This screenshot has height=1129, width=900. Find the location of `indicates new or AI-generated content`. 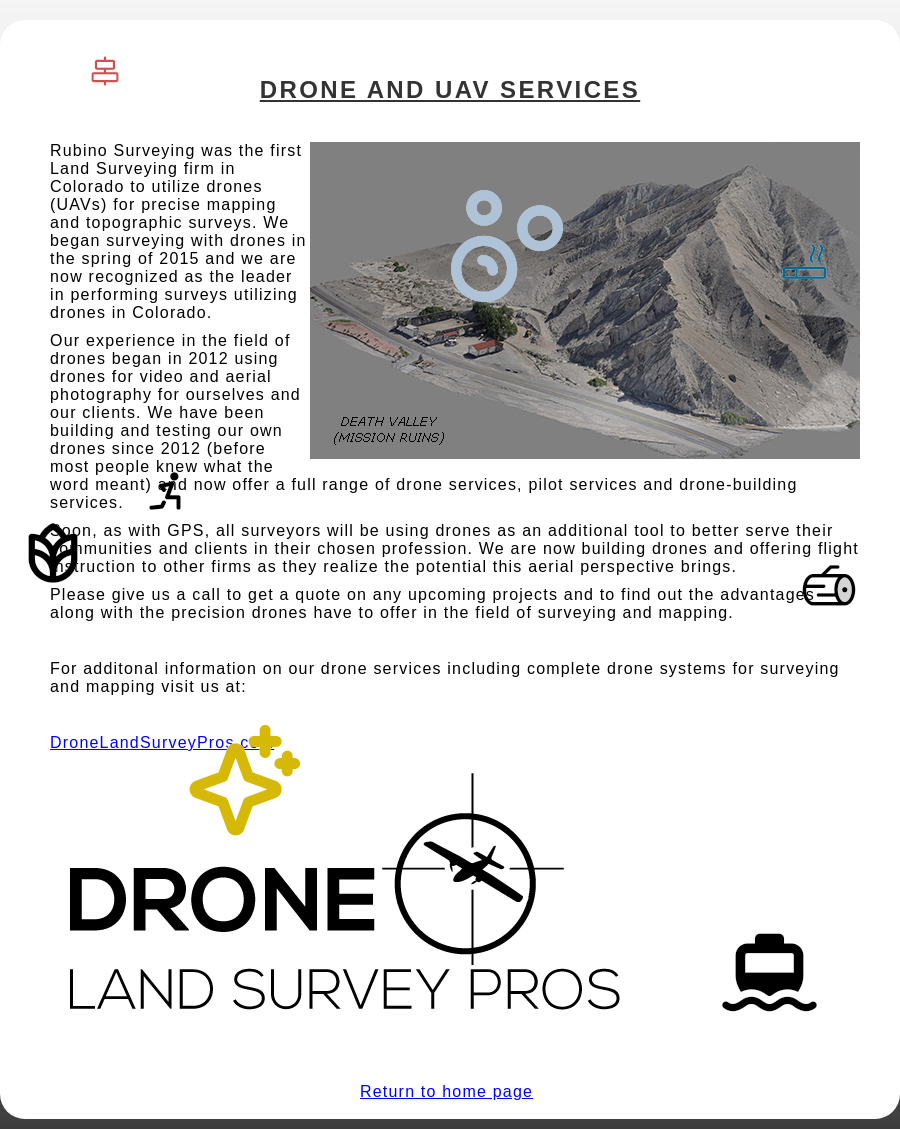

indicates new or AI-generated content is located at coordinates (243, 782).